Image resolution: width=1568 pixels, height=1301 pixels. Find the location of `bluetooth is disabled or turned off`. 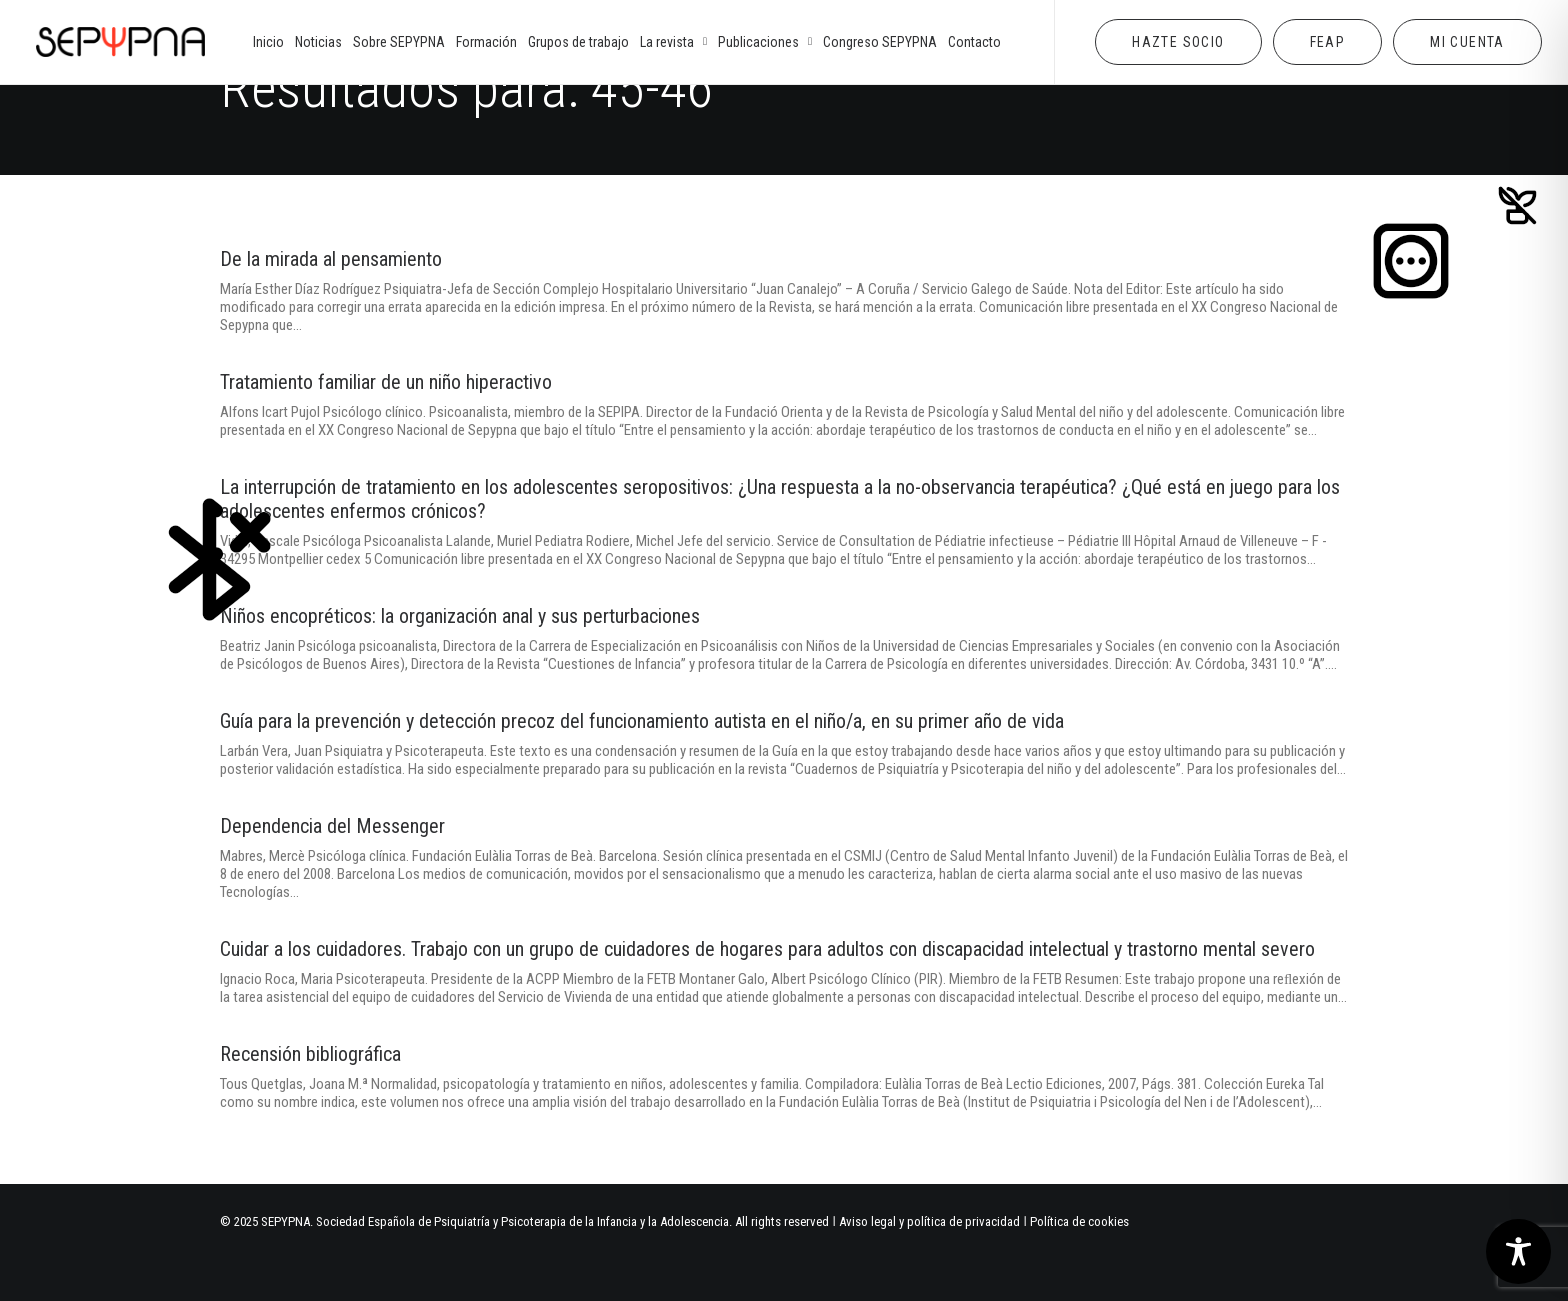

bluetooth is disabled or turned off is located at coordinates (209, 559).